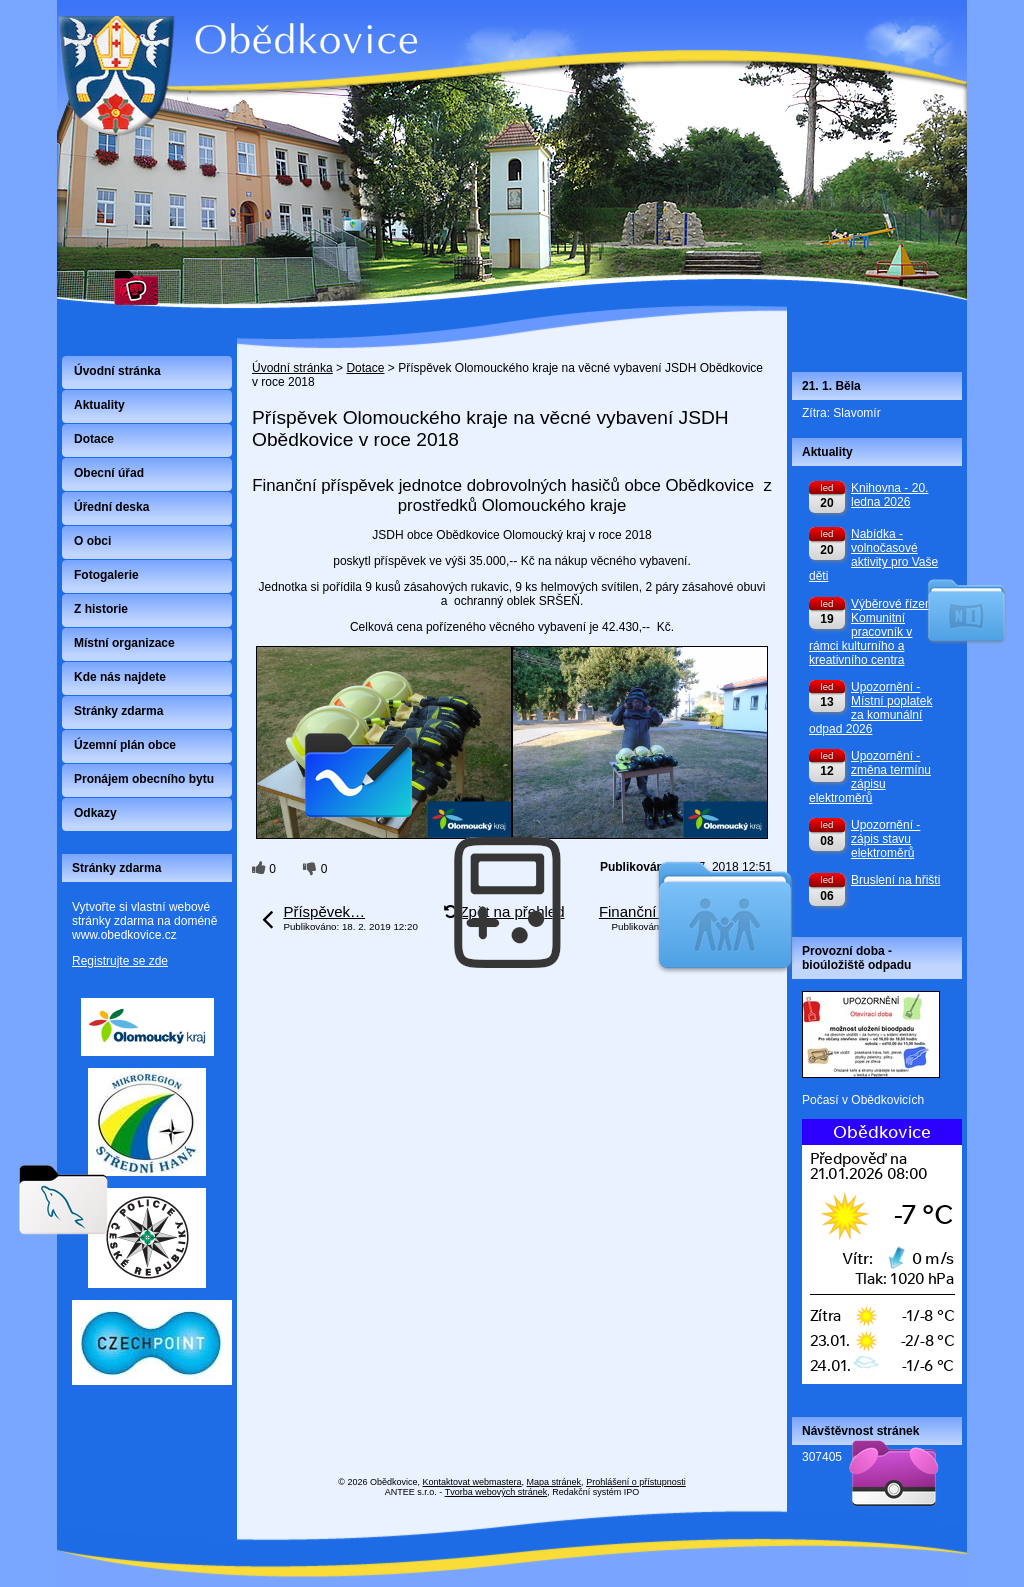 The image size is (1024, 1587). What do you see at coordinates (725, 915) in the screenshot?
I see `open the family shared folder` at bounding box center [725, 915].